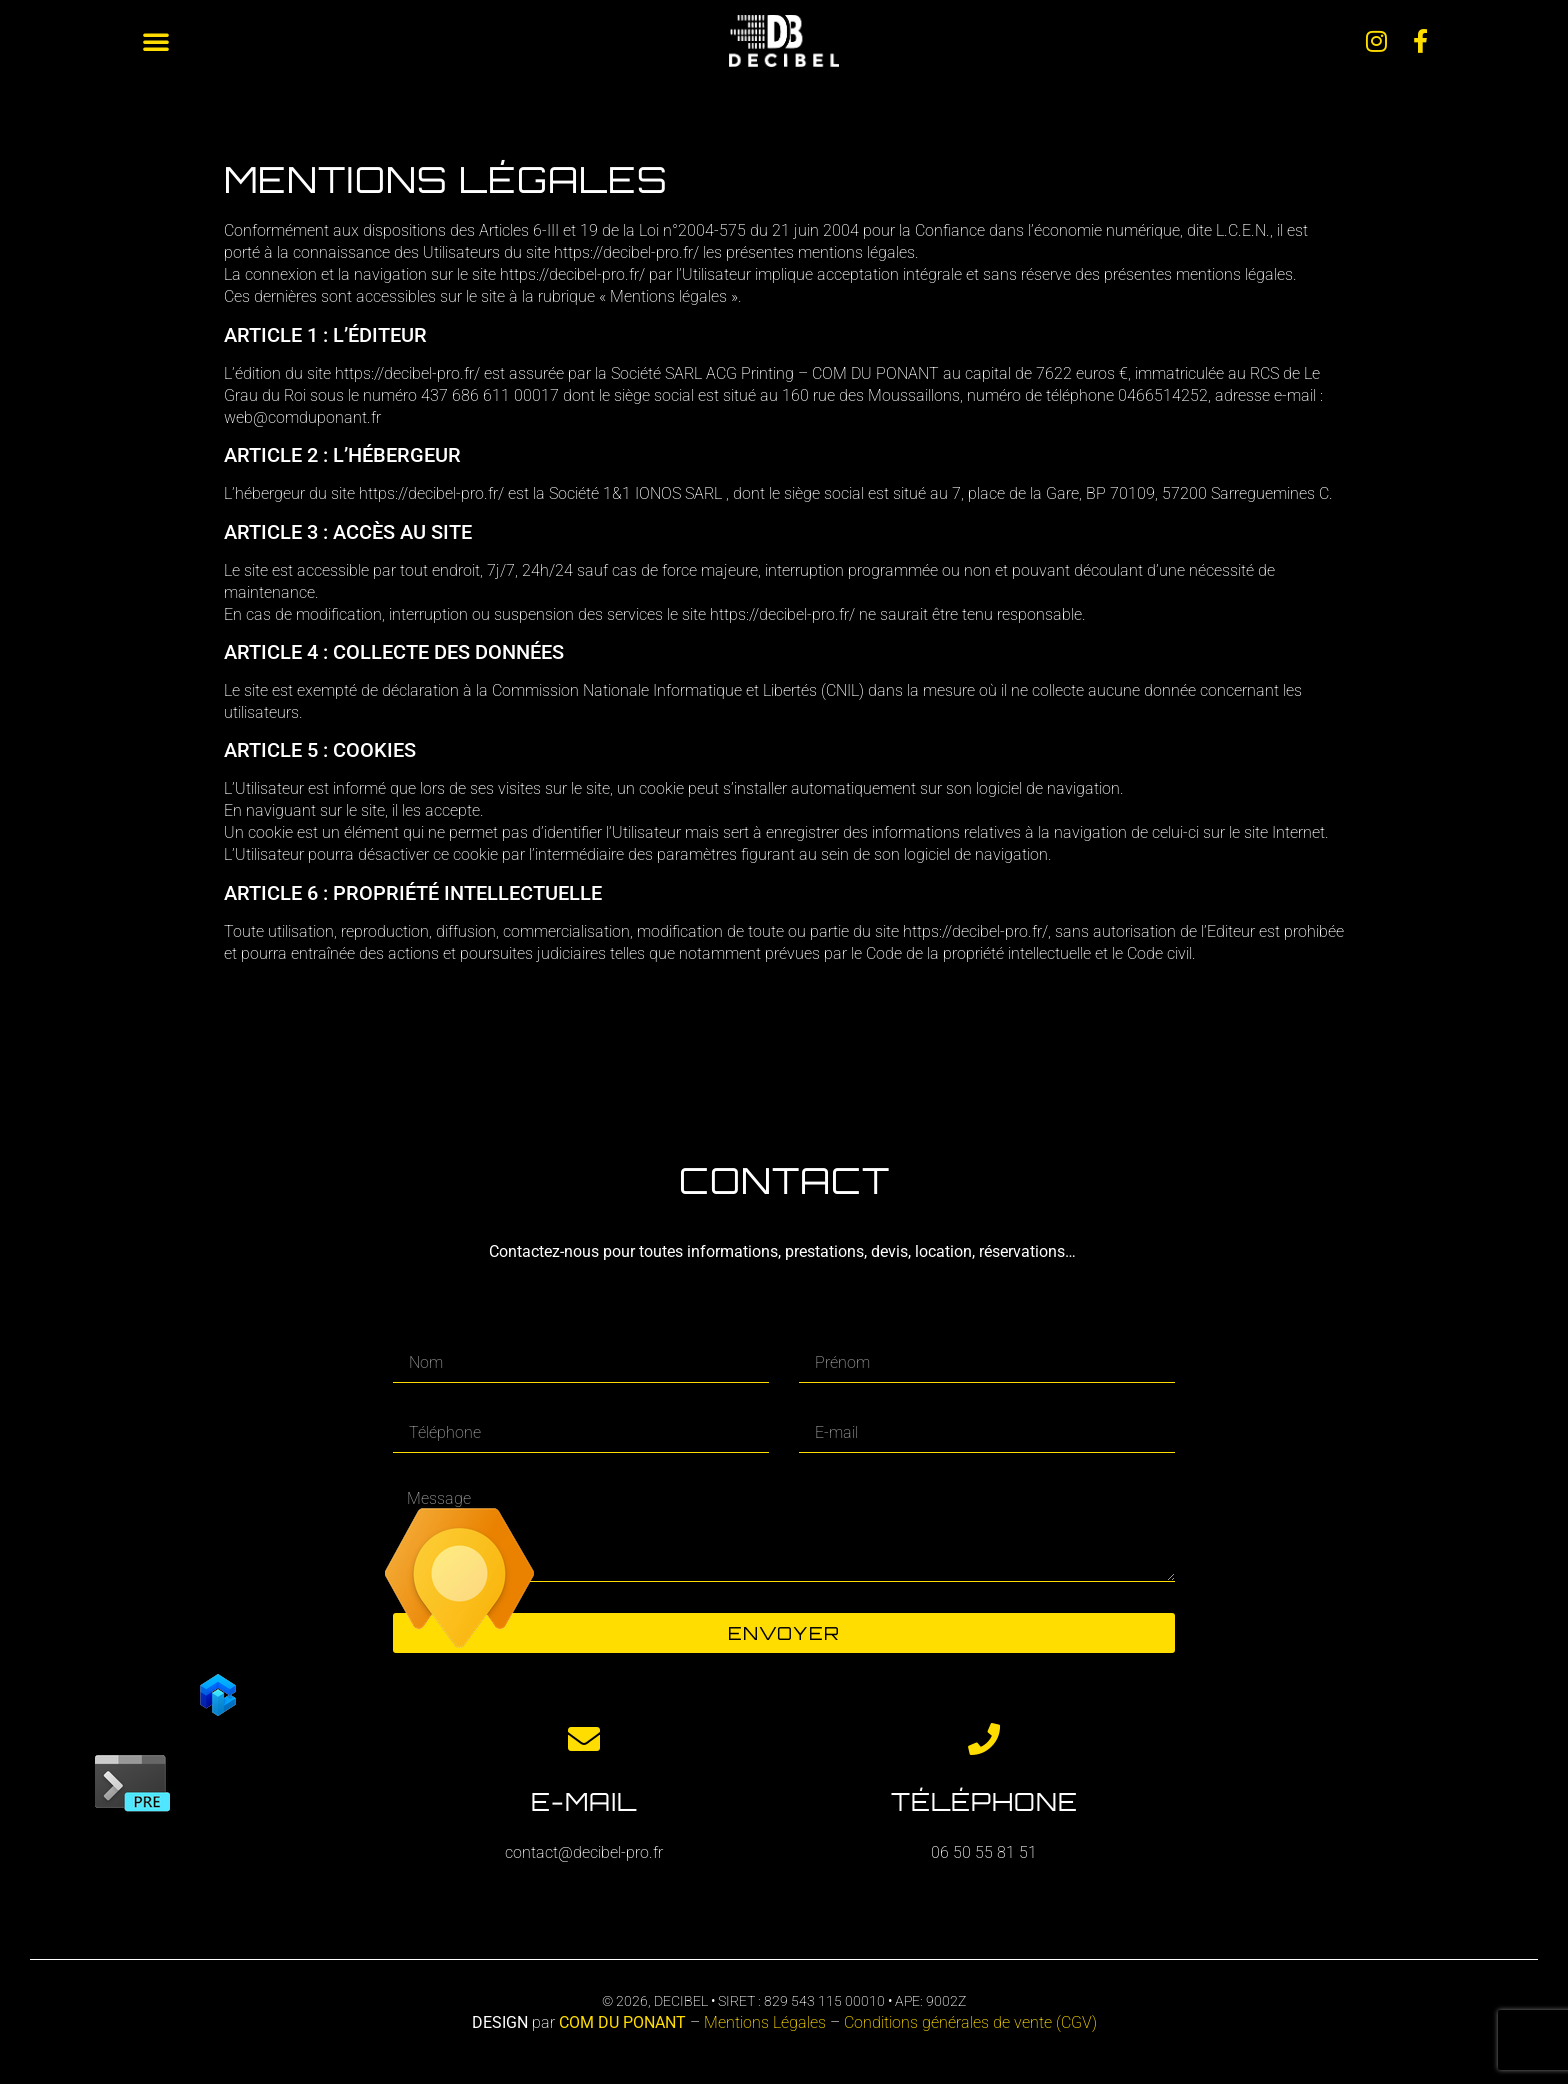  I want to click on open field service management app, so click(459, 1573).